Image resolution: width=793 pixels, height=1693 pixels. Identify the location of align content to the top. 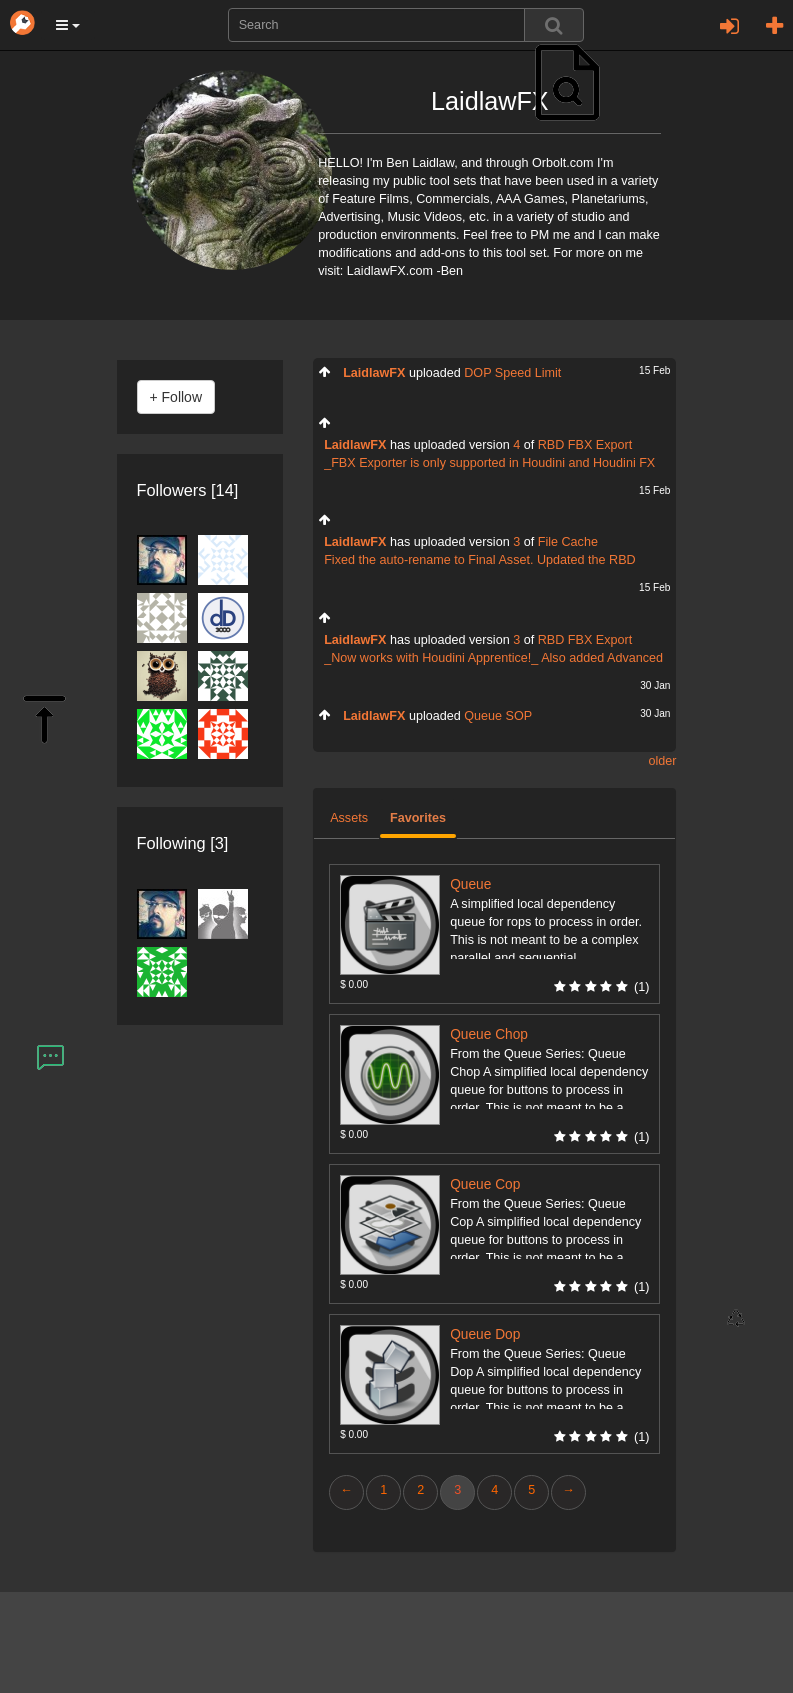
(44, 719).